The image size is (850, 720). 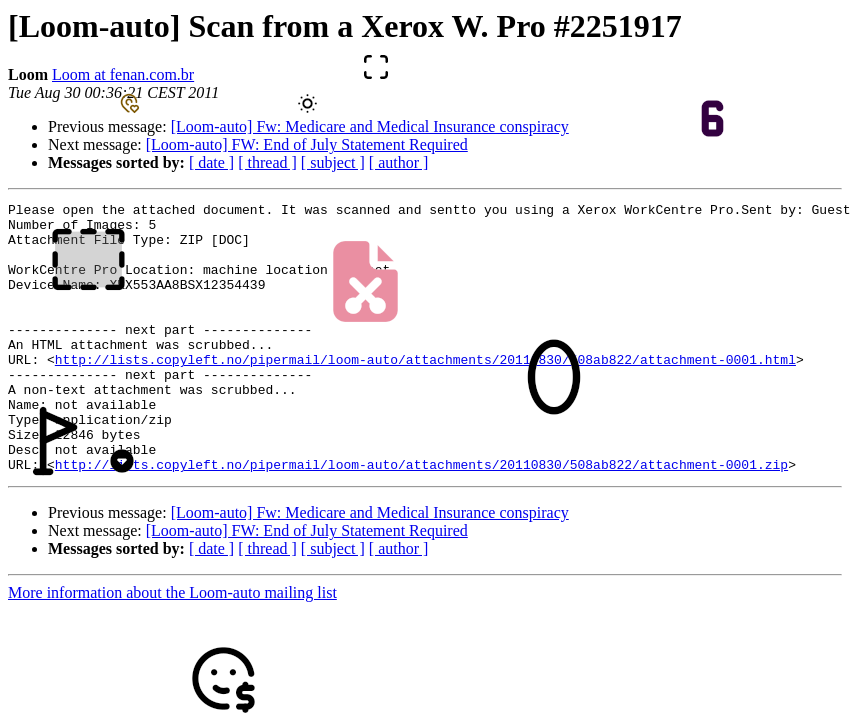 What do you see at coordinates (712, 118) in the screenshot?
I see `indicates item number 6 in a list or sequence` at bounding box center [712, 118].